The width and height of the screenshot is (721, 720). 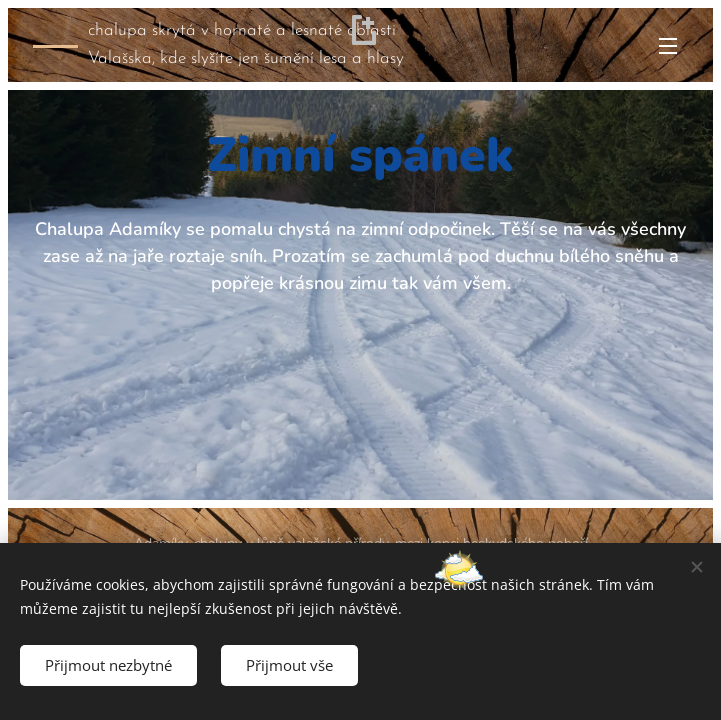 What do you see at coordinates (364, 29) in the screenshot?
I see `create a new document` at bounding box center [364, 29].